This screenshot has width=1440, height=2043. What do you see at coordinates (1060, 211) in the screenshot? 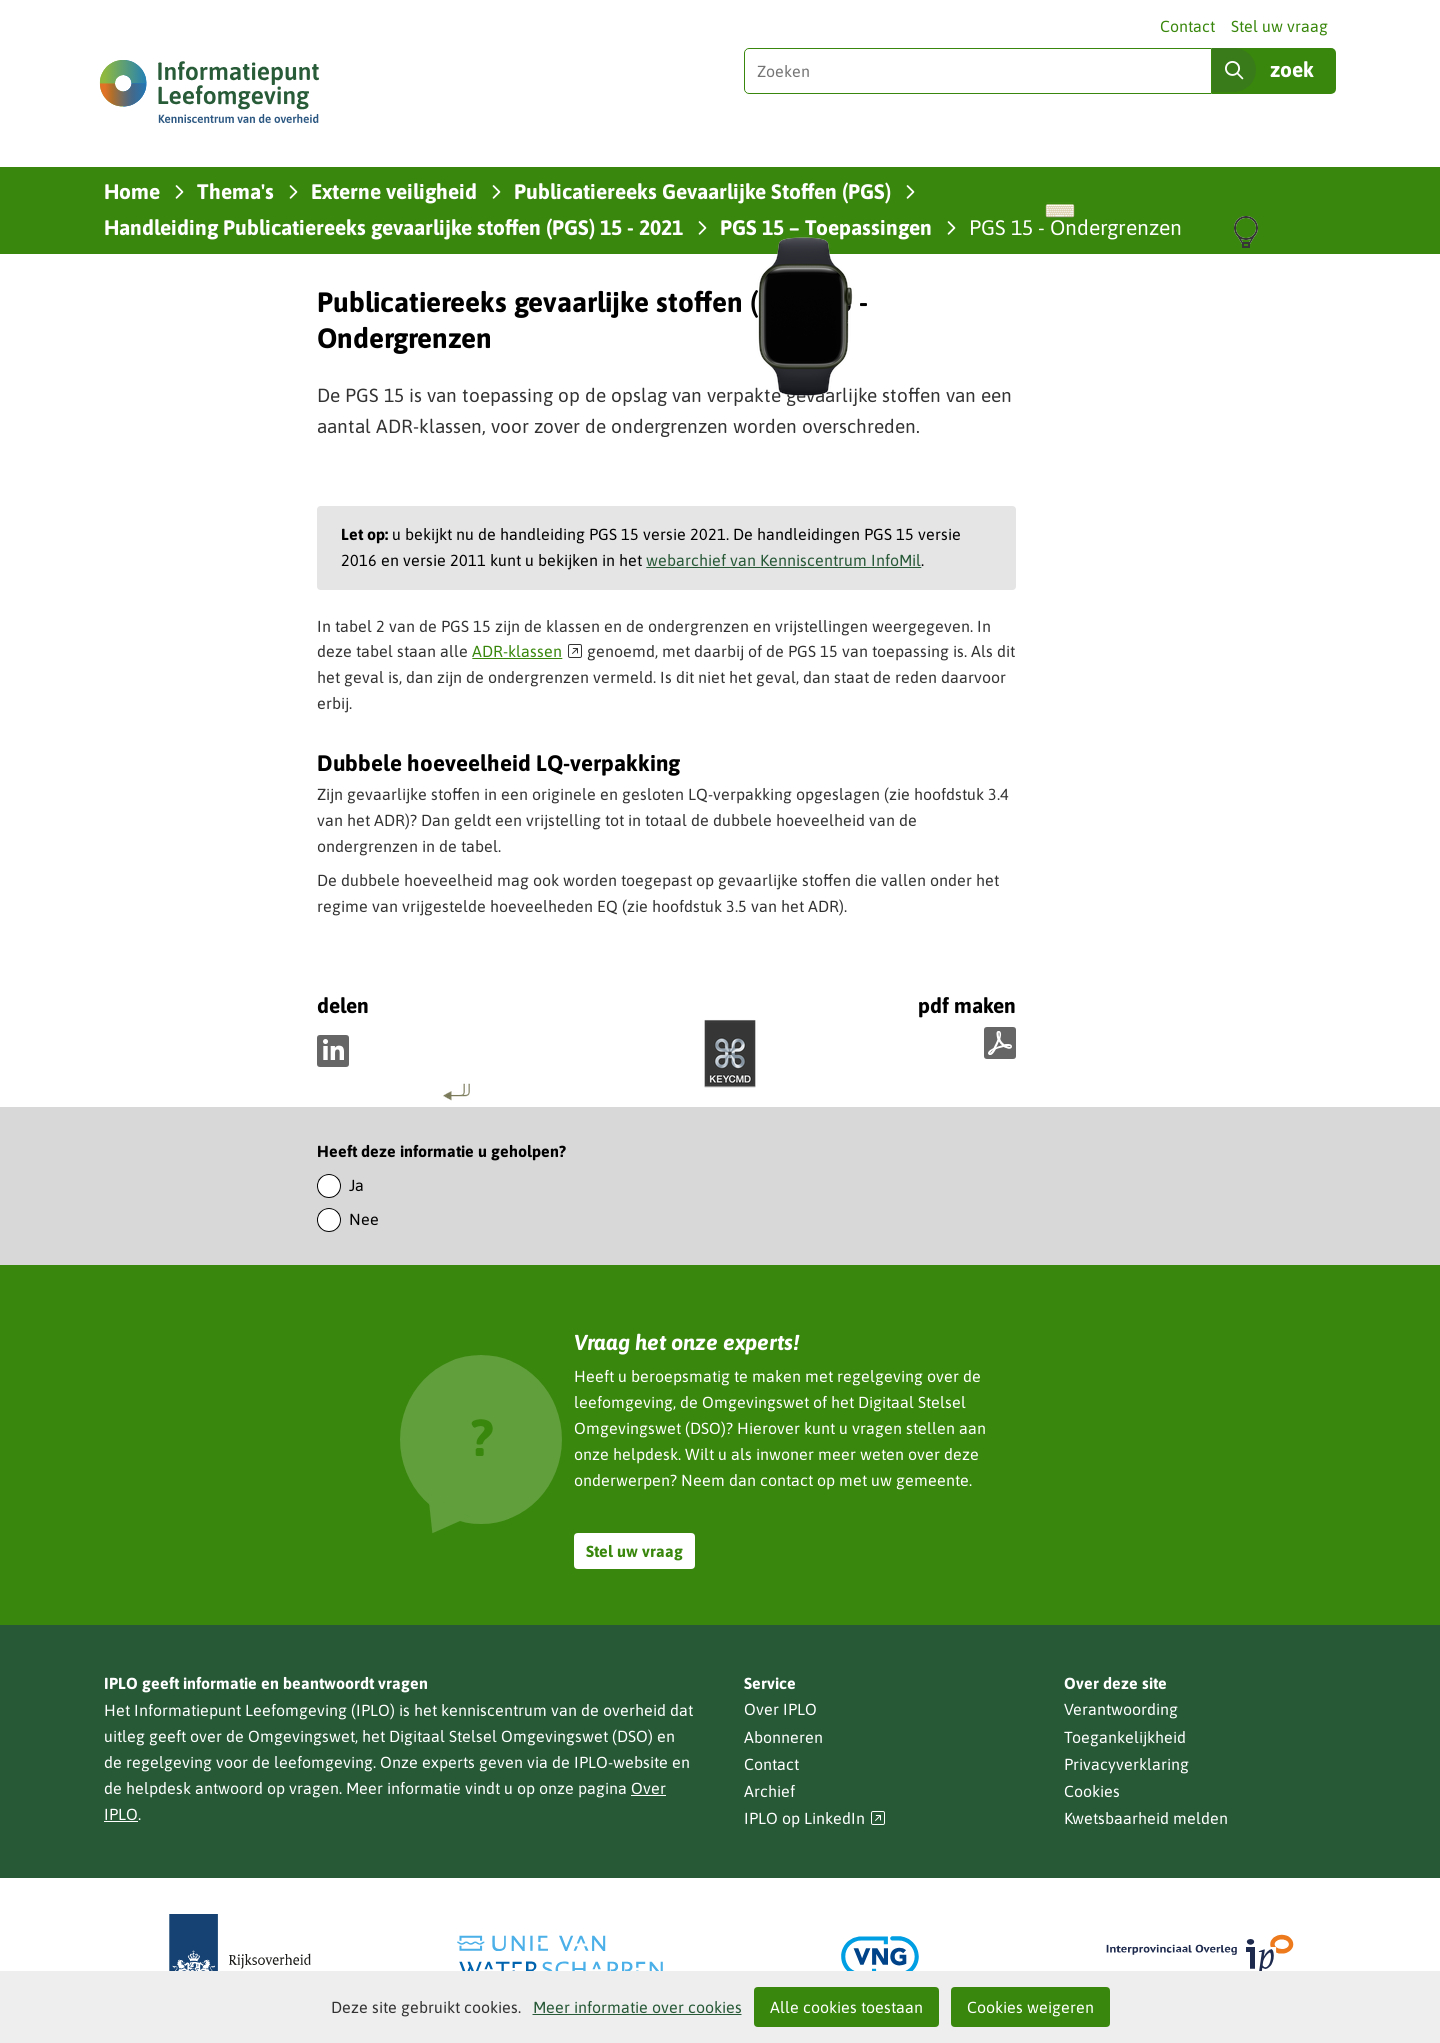
I see `indicates keyboard with yellow backlighting enabled` at bounding box center [1060, 211].